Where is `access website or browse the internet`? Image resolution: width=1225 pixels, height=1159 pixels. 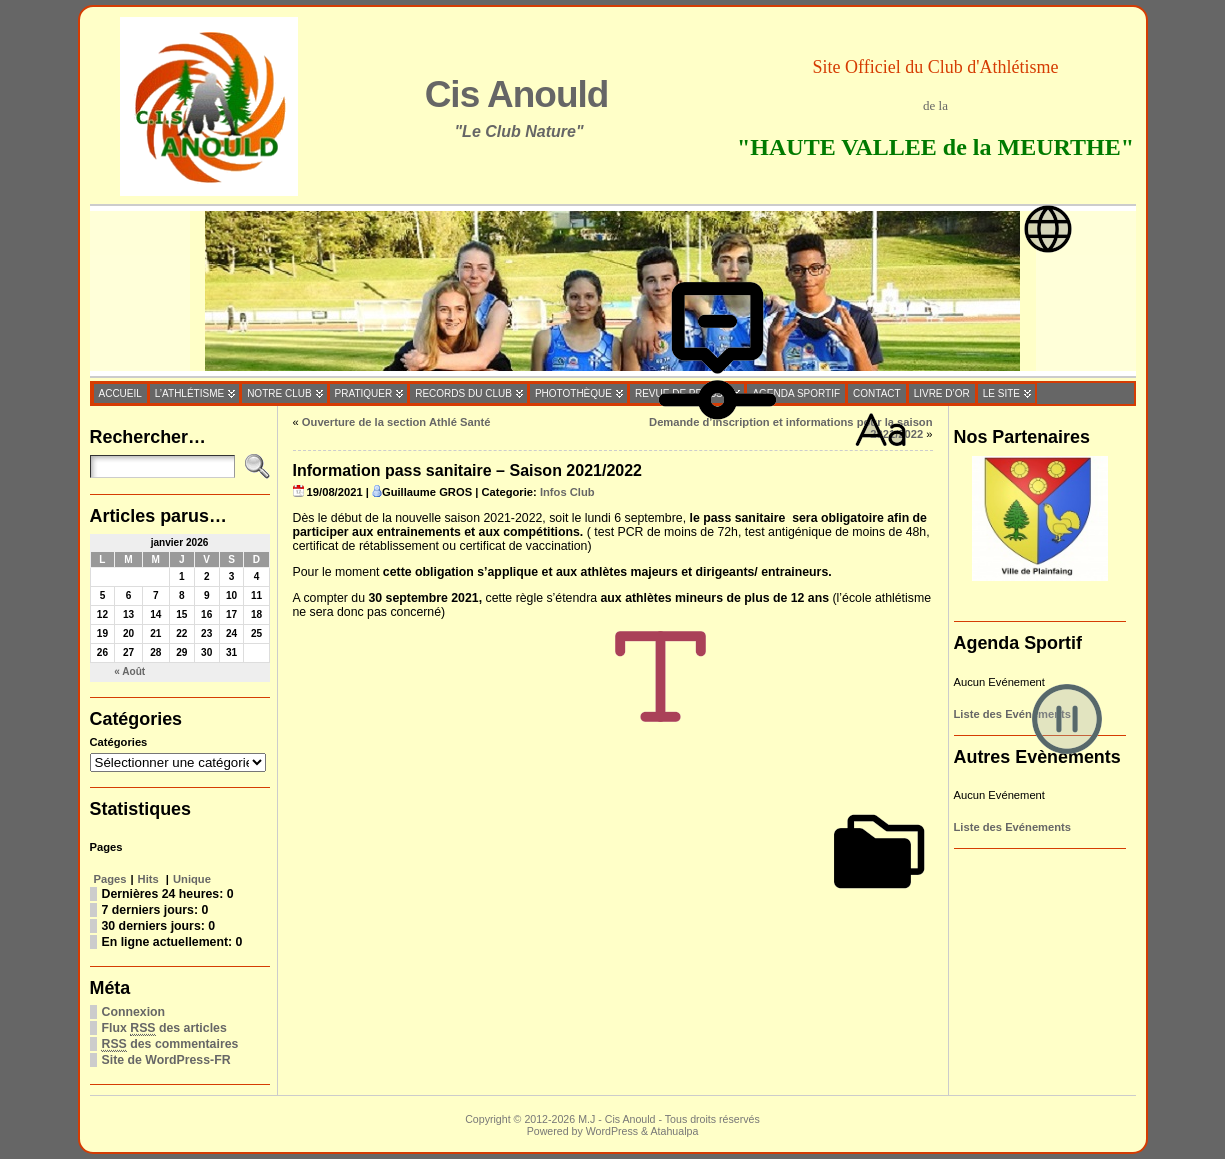
access website or browse the internet is located at coordinates (1048, 229).